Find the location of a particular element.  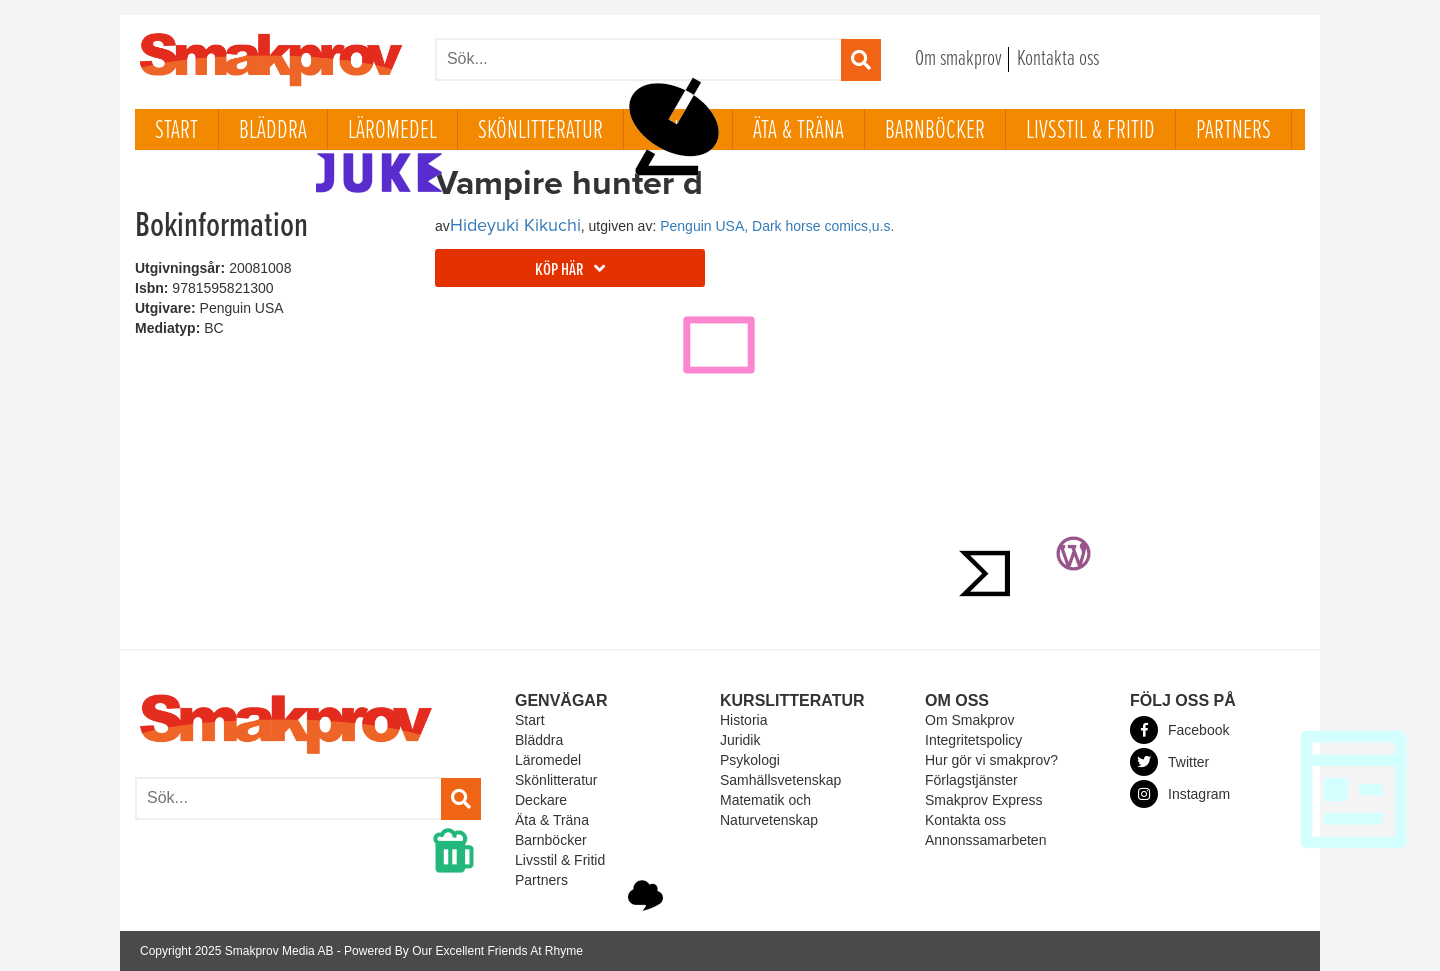

open pages document is located at coordinates (1353, 789).